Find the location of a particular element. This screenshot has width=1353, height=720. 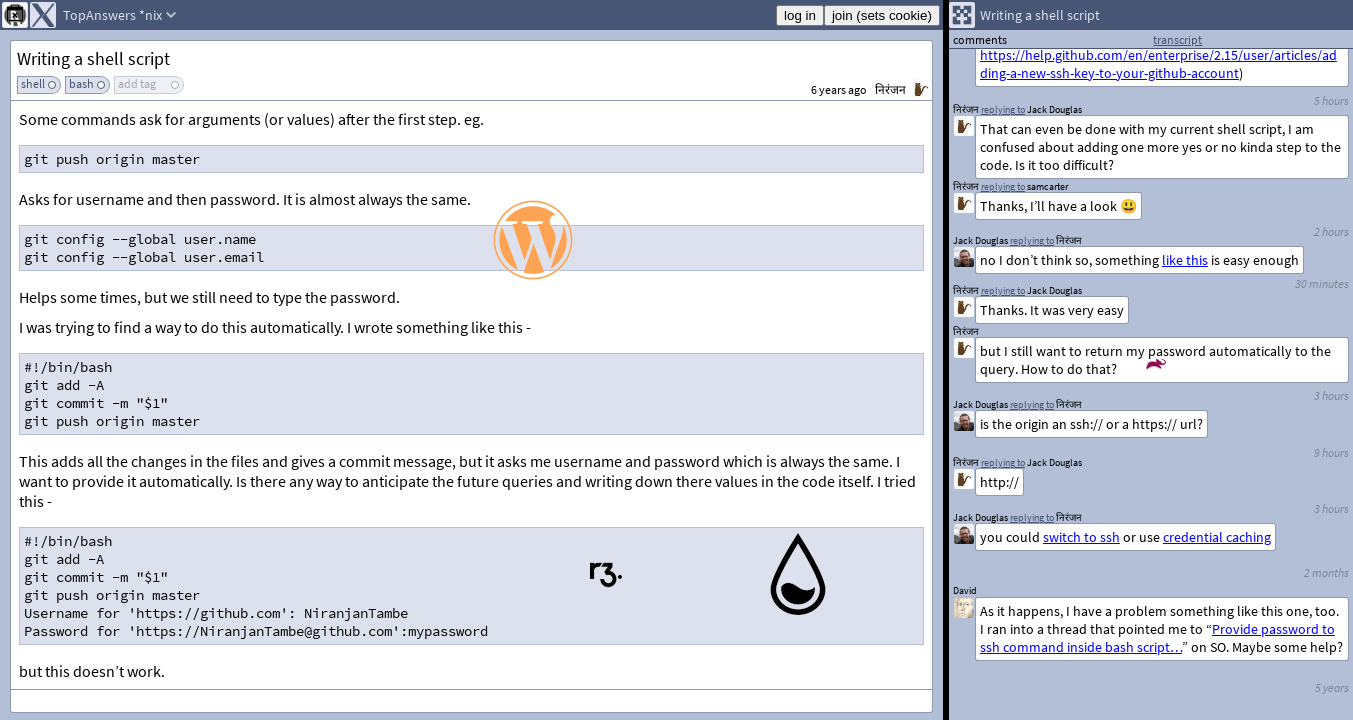

wordpress logo is located at coordinates (533, 240).